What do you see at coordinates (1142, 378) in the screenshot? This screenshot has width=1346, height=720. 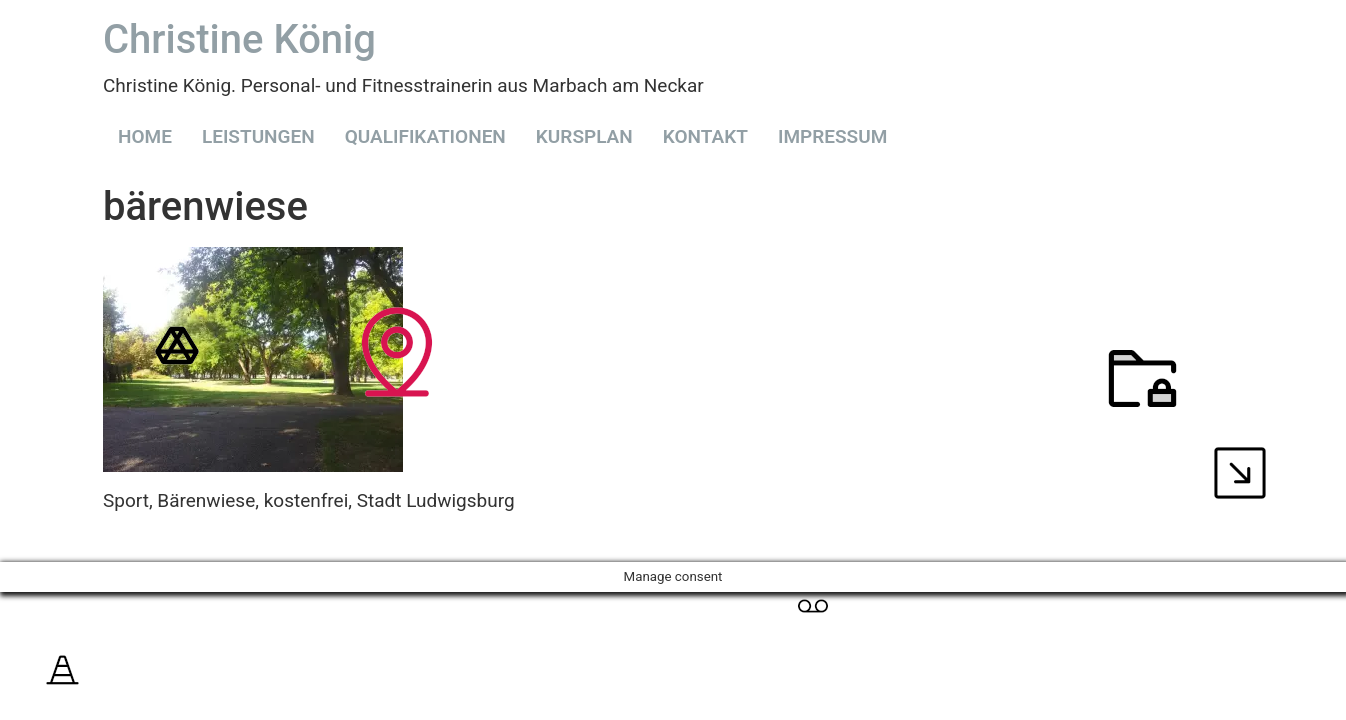 I see `access a password-protected folder` at bounding box center [1142, 378].